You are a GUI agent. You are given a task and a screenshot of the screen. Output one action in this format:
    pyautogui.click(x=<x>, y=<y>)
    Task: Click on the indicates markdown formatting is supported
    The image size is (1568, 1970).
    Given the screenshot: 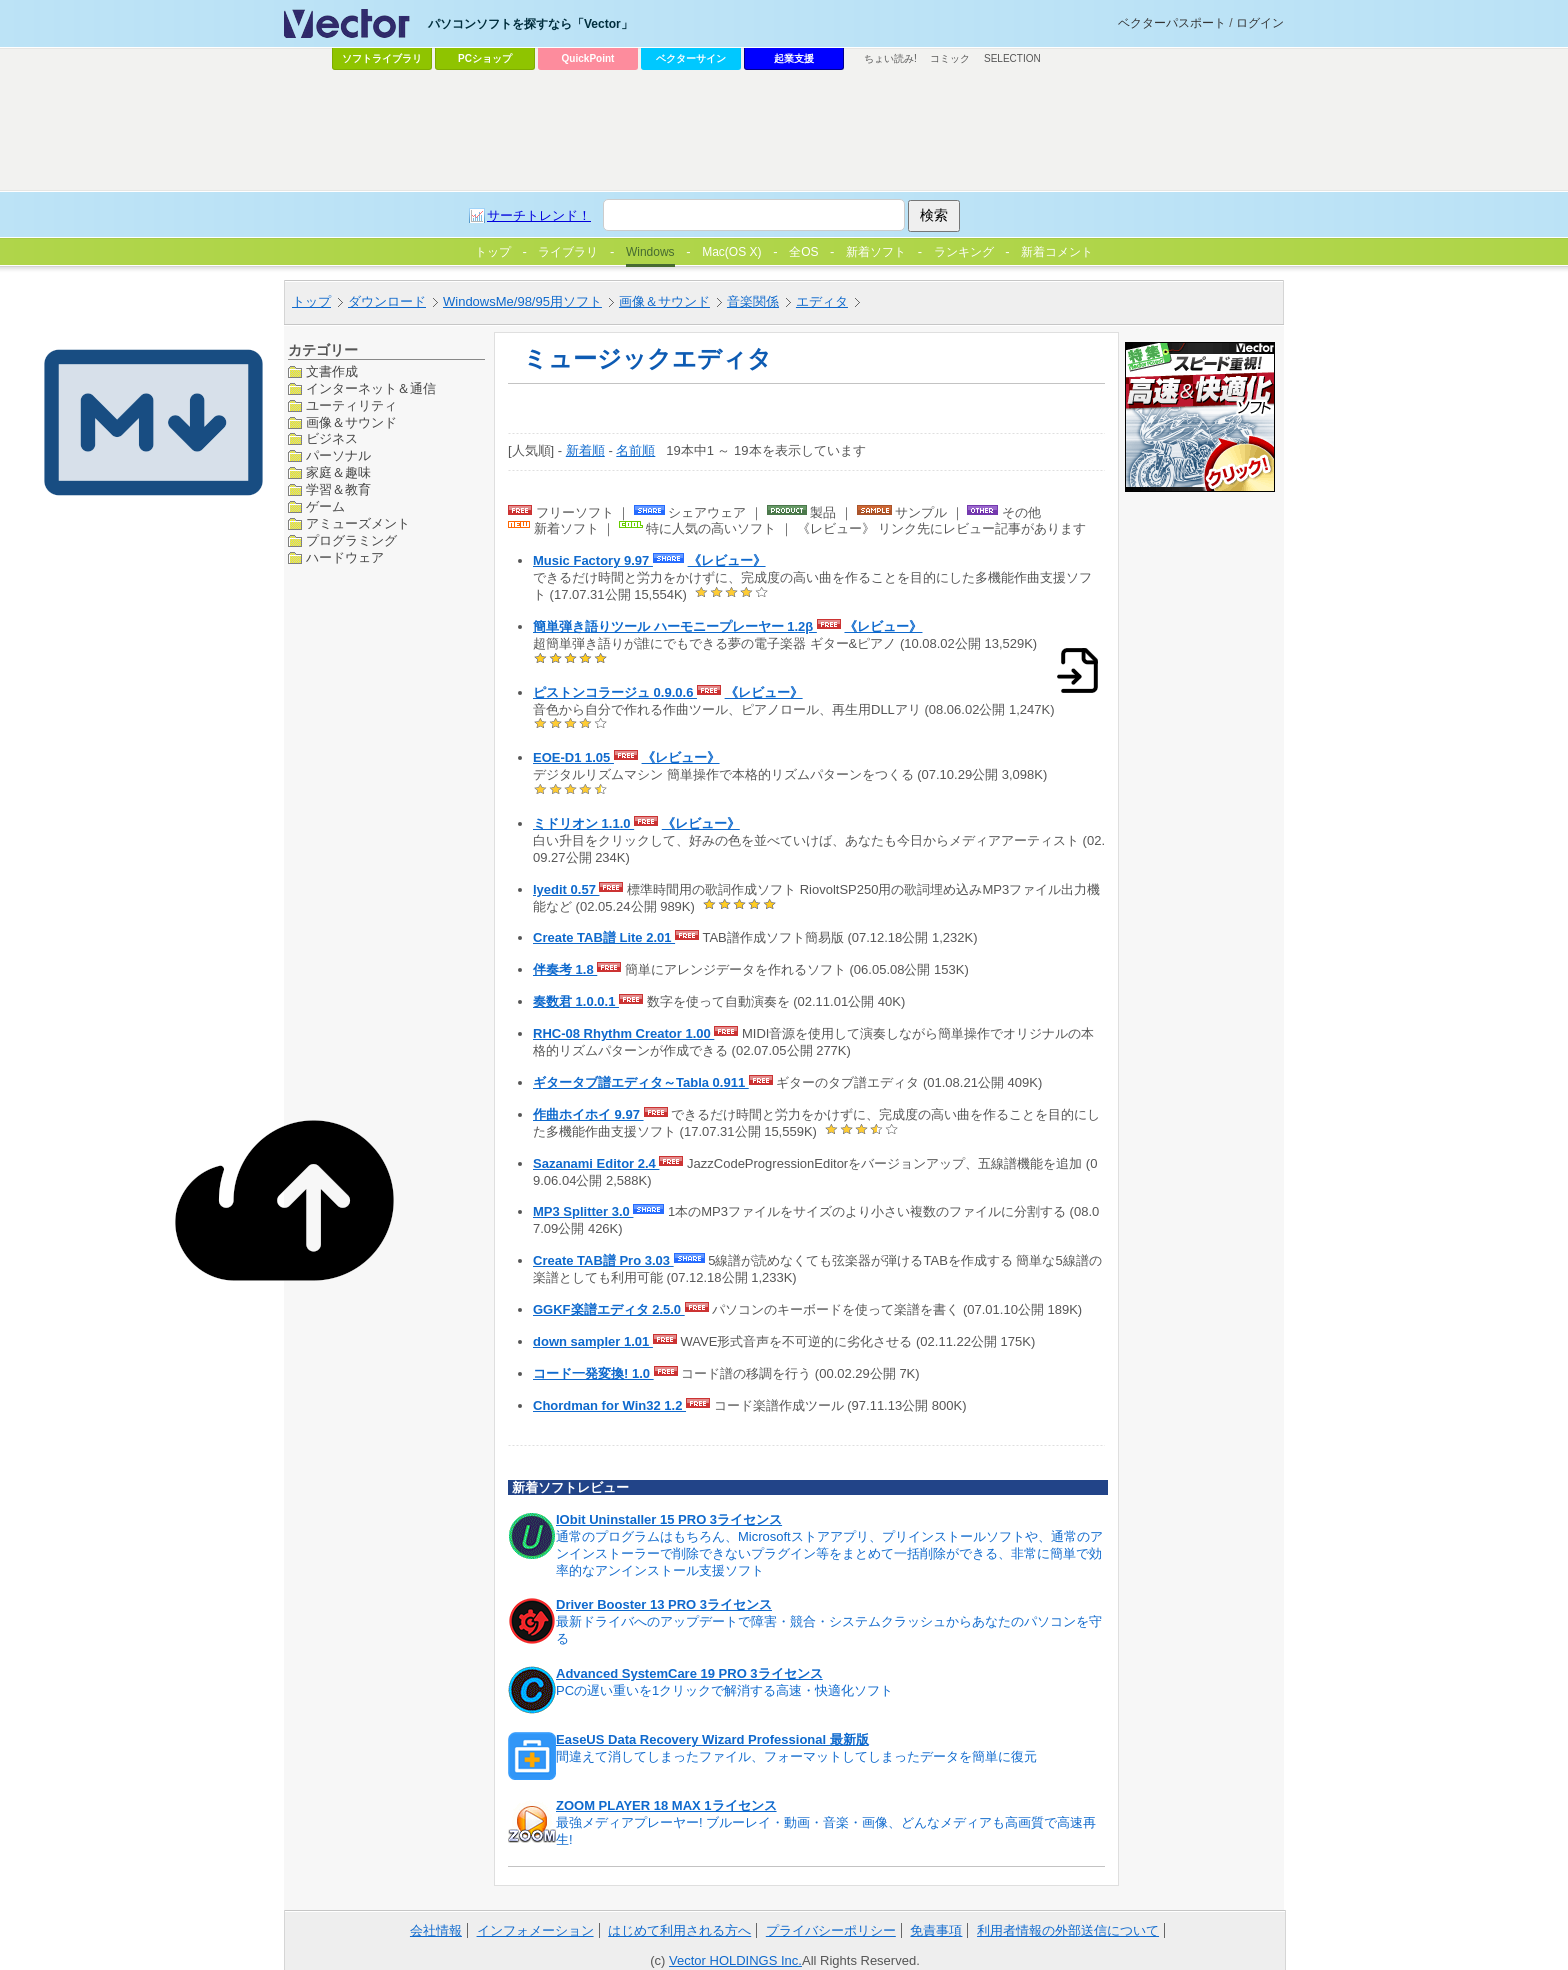 What is the action you would take?
    pyautogui.click(x=153, y=422)
    